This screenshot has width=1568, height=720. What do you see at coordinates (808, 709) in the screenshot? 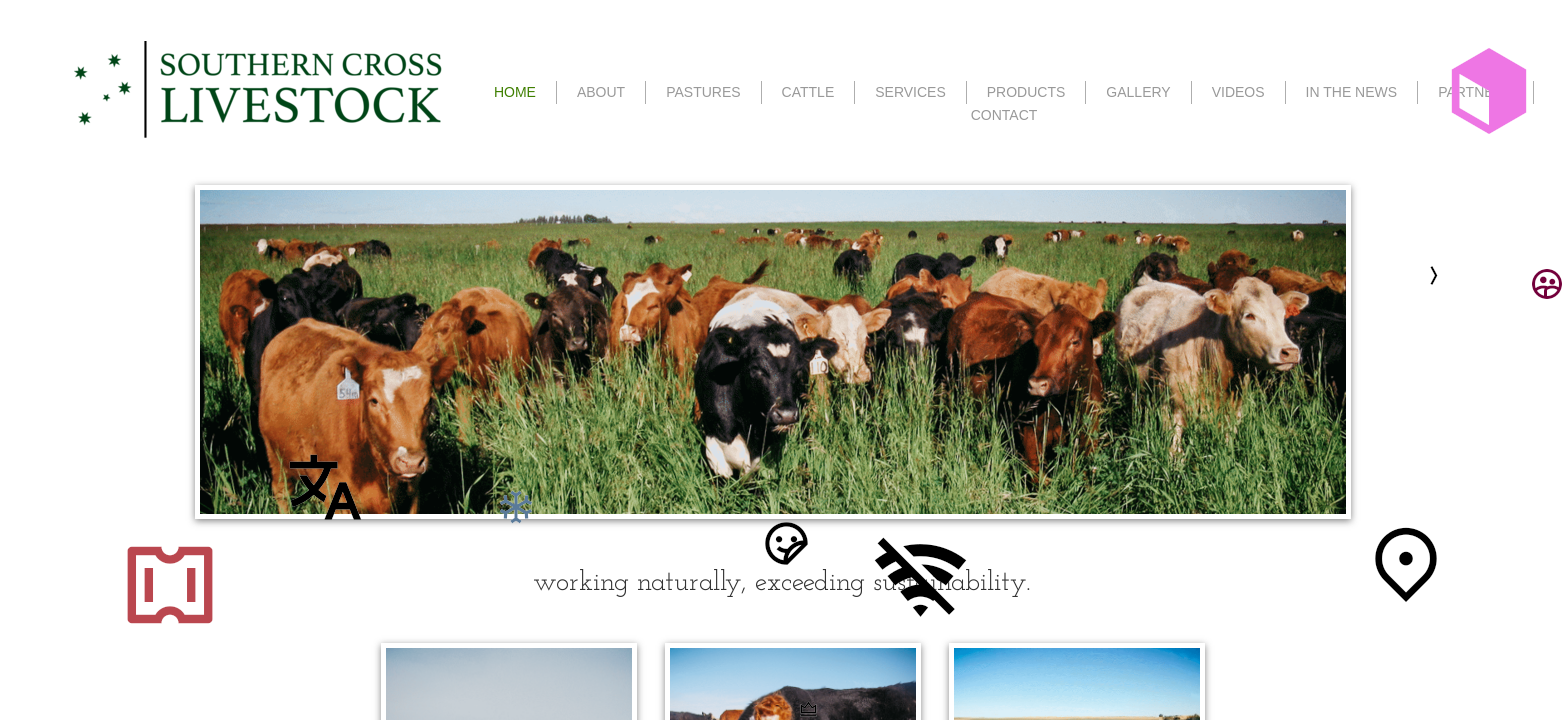
I see `indicates VIP or premium membership status` at bounding box center [808, 709].